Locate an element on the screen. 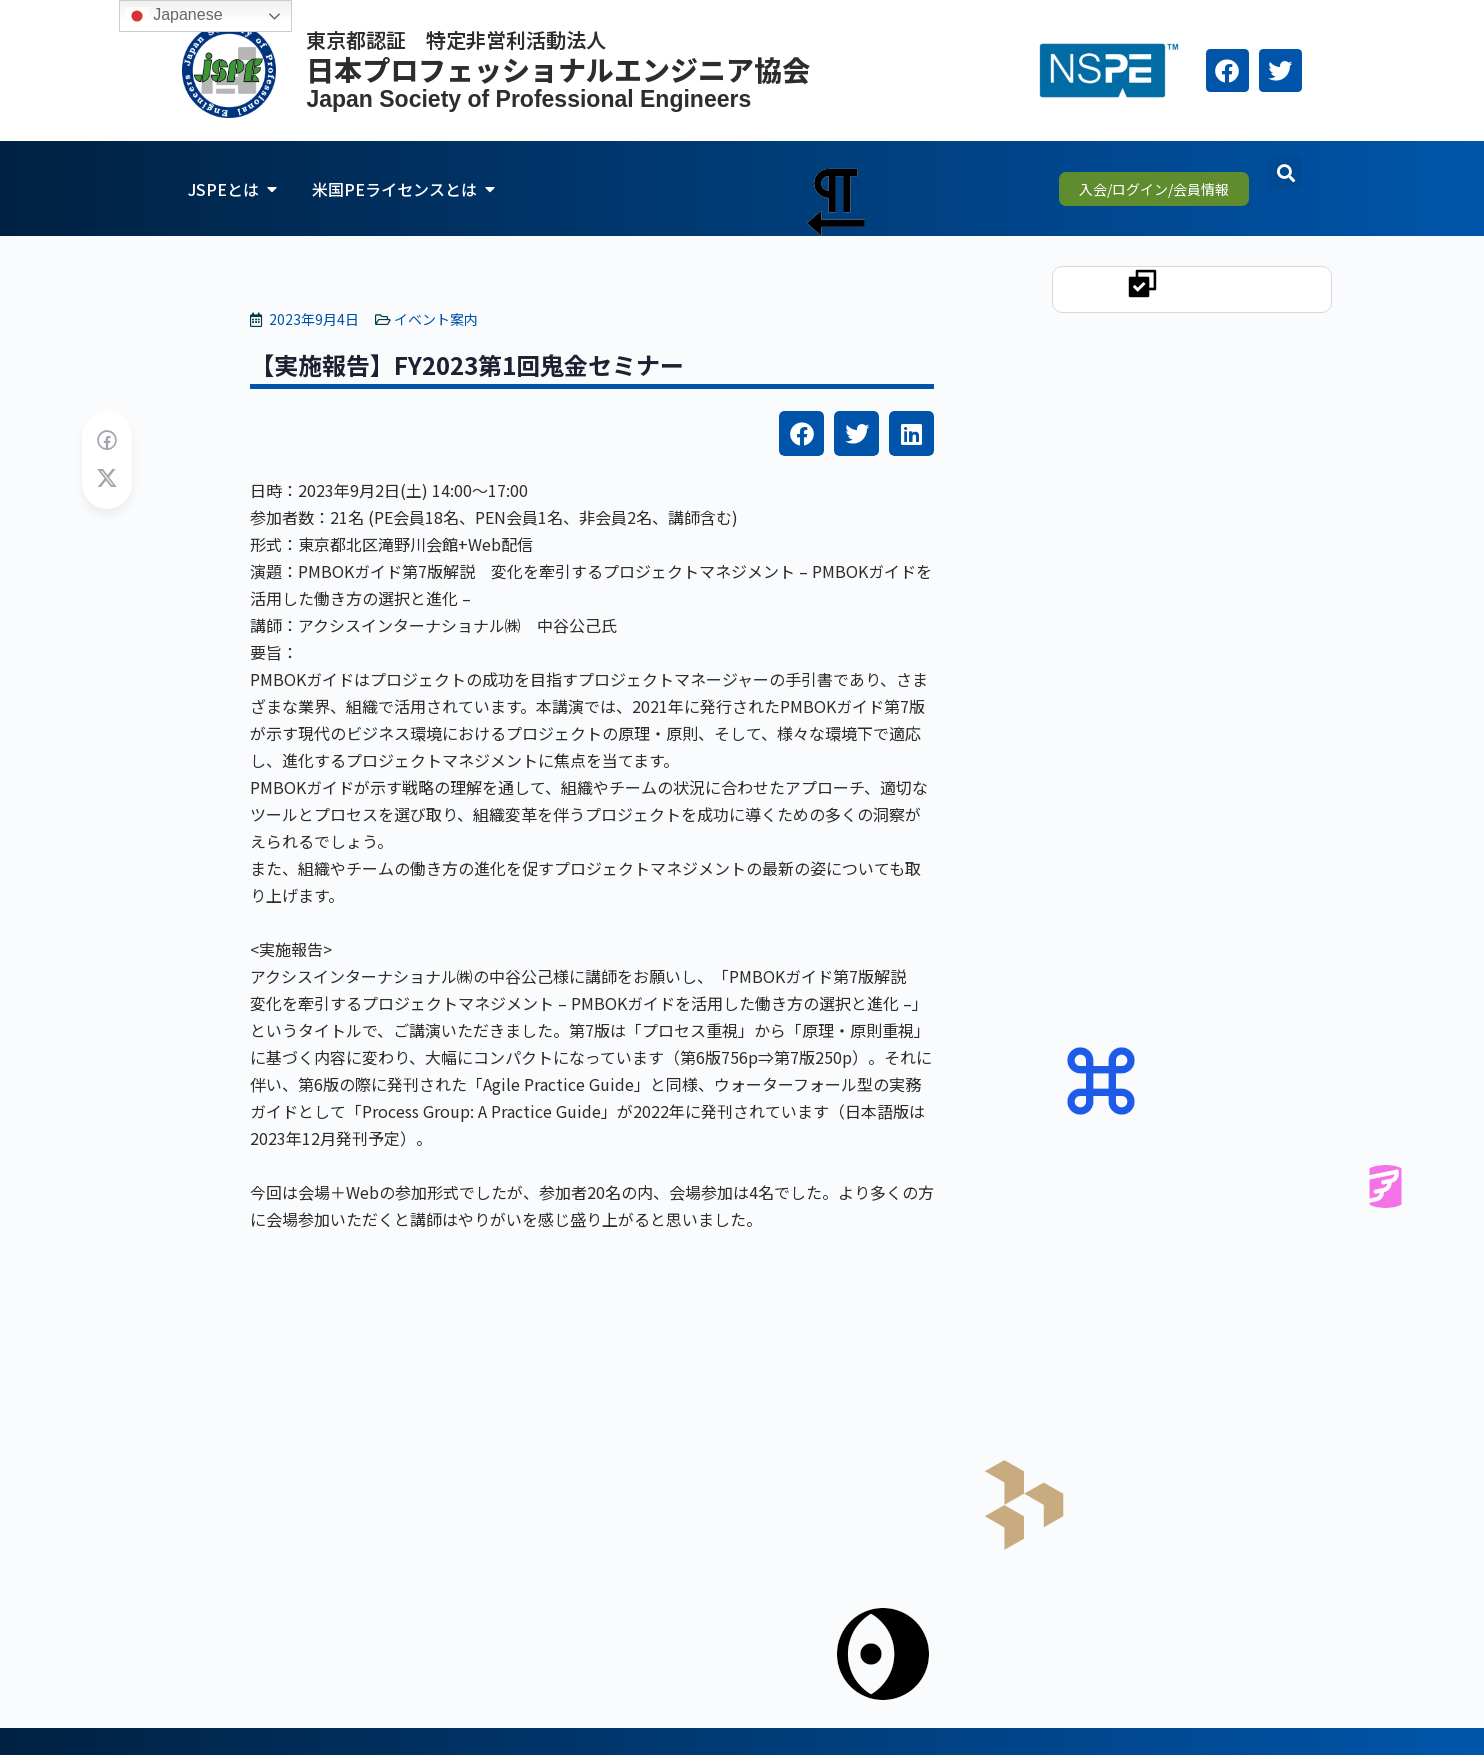  select multiple items at once is located at coordinates (1142, 283).